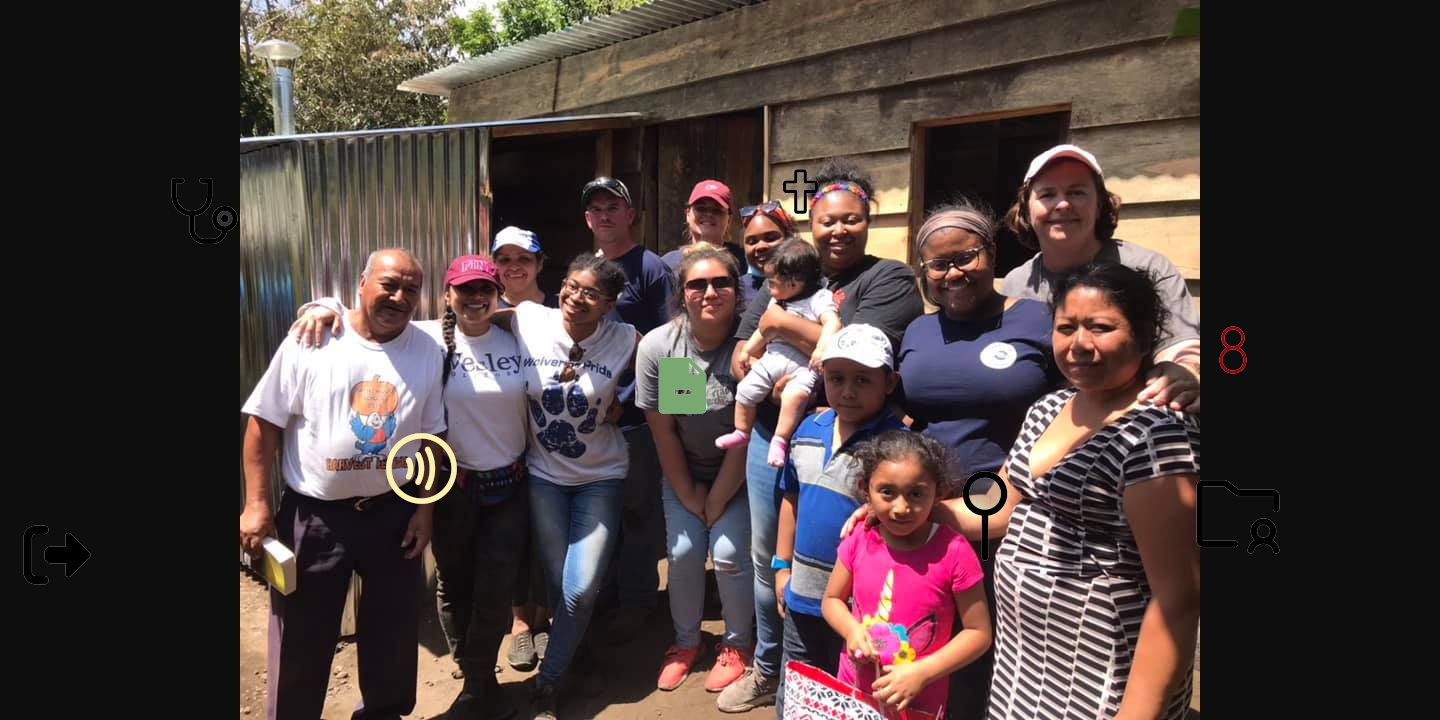 This screenshot has width=1440, height=720. What do you see at coordinates (421, 468) in the screenshot?
I see `tap to pay with contactless payment` at bounding box center [421, 468].